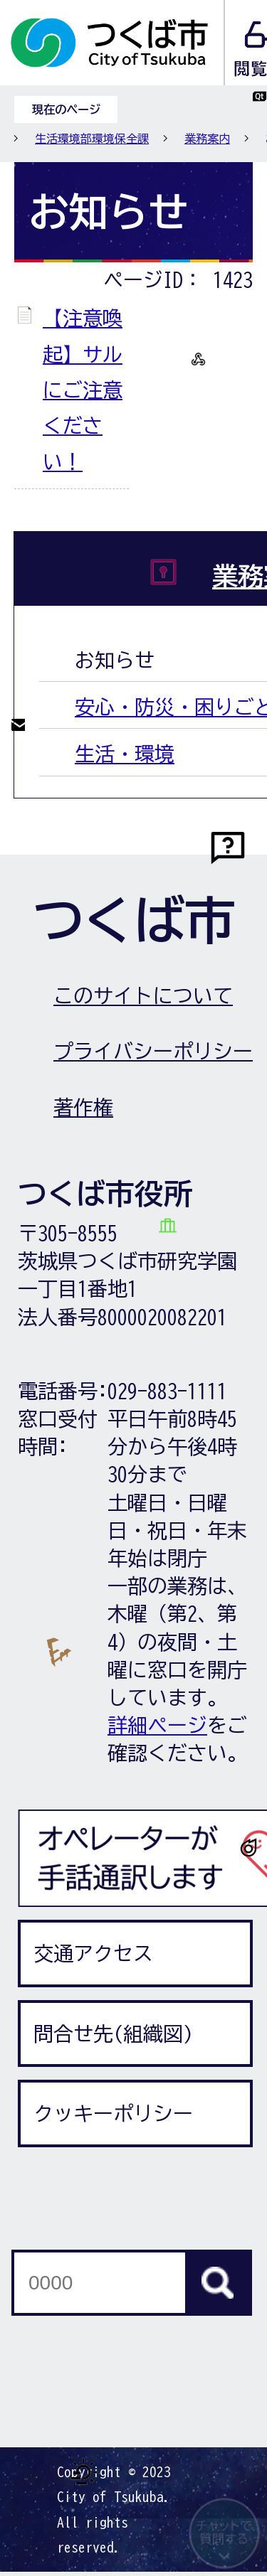 The width and height of the screenshot is (267, 2576). Describe the element at coordinates (59, 1652) in the screenshot. I see `linode cloud hosting service logo` at that location.